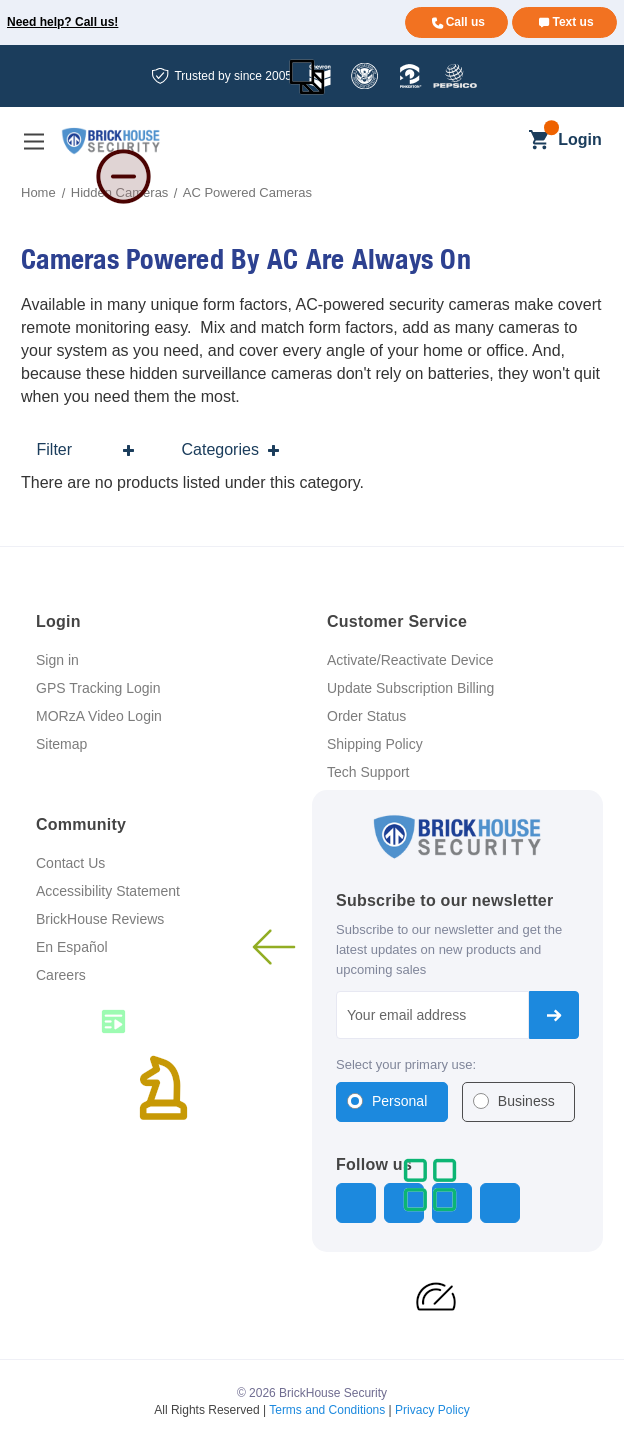 This screenshot has width=624, height=1444. I want to click on remove an item from a list, so click(123, 176).